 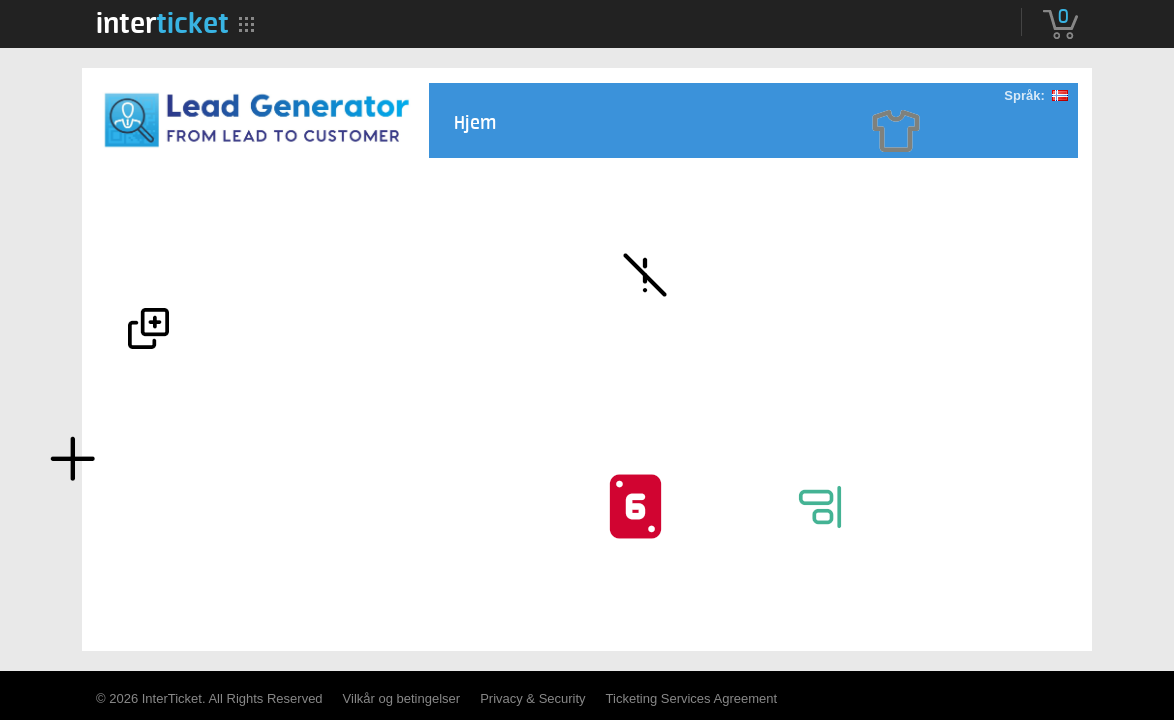 What do you see at coordinates (896, 131) in the screenshot?
I see `browse clothing or apparel items` at bounding box center [896, 131].